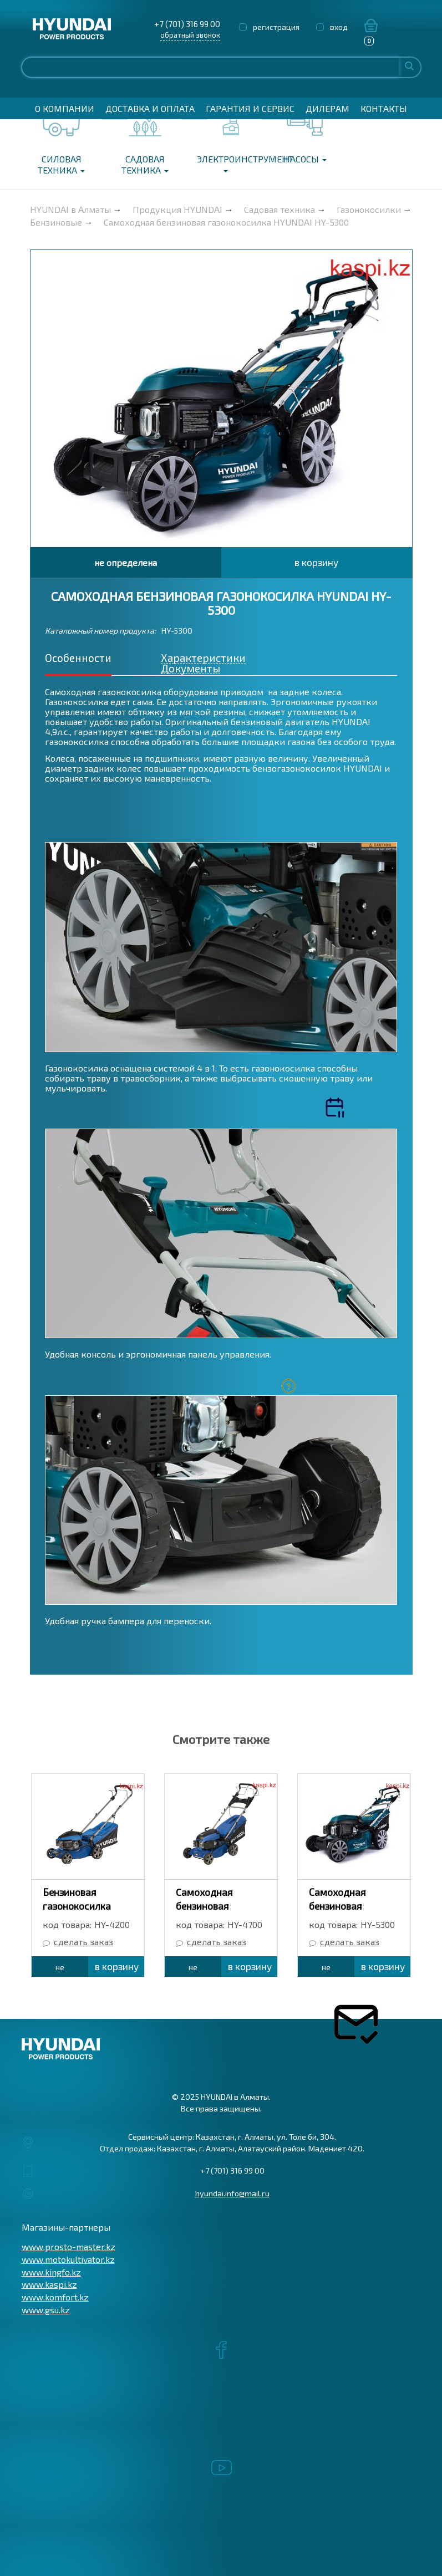 The width and height of the screenshot is (442, 2576). I want to click on email sent successfully, so click(356, 2022).